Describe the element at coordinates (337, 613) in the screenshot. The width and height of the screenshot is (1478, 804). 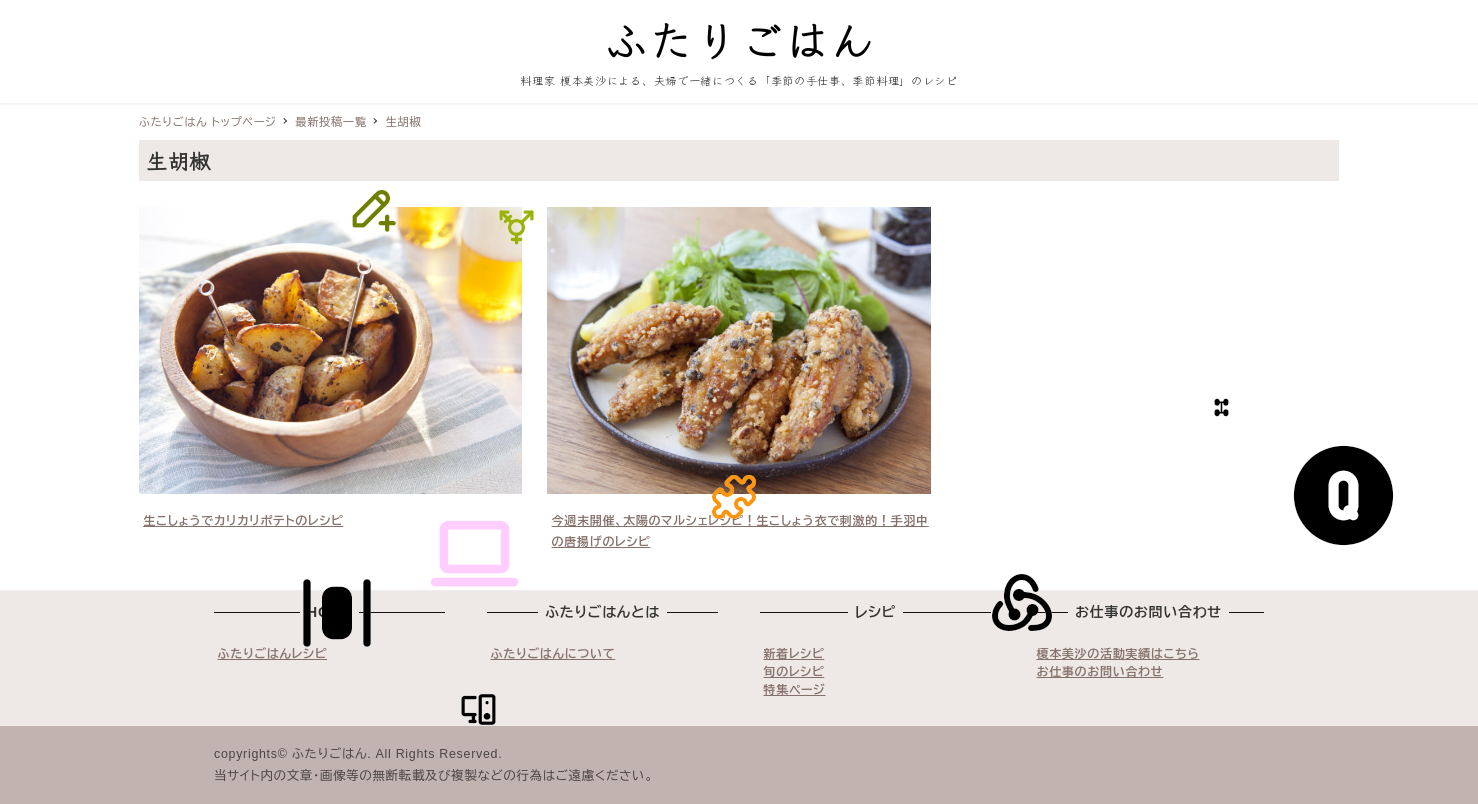
I see `distribute layers vertically with equal spacing` at that location.